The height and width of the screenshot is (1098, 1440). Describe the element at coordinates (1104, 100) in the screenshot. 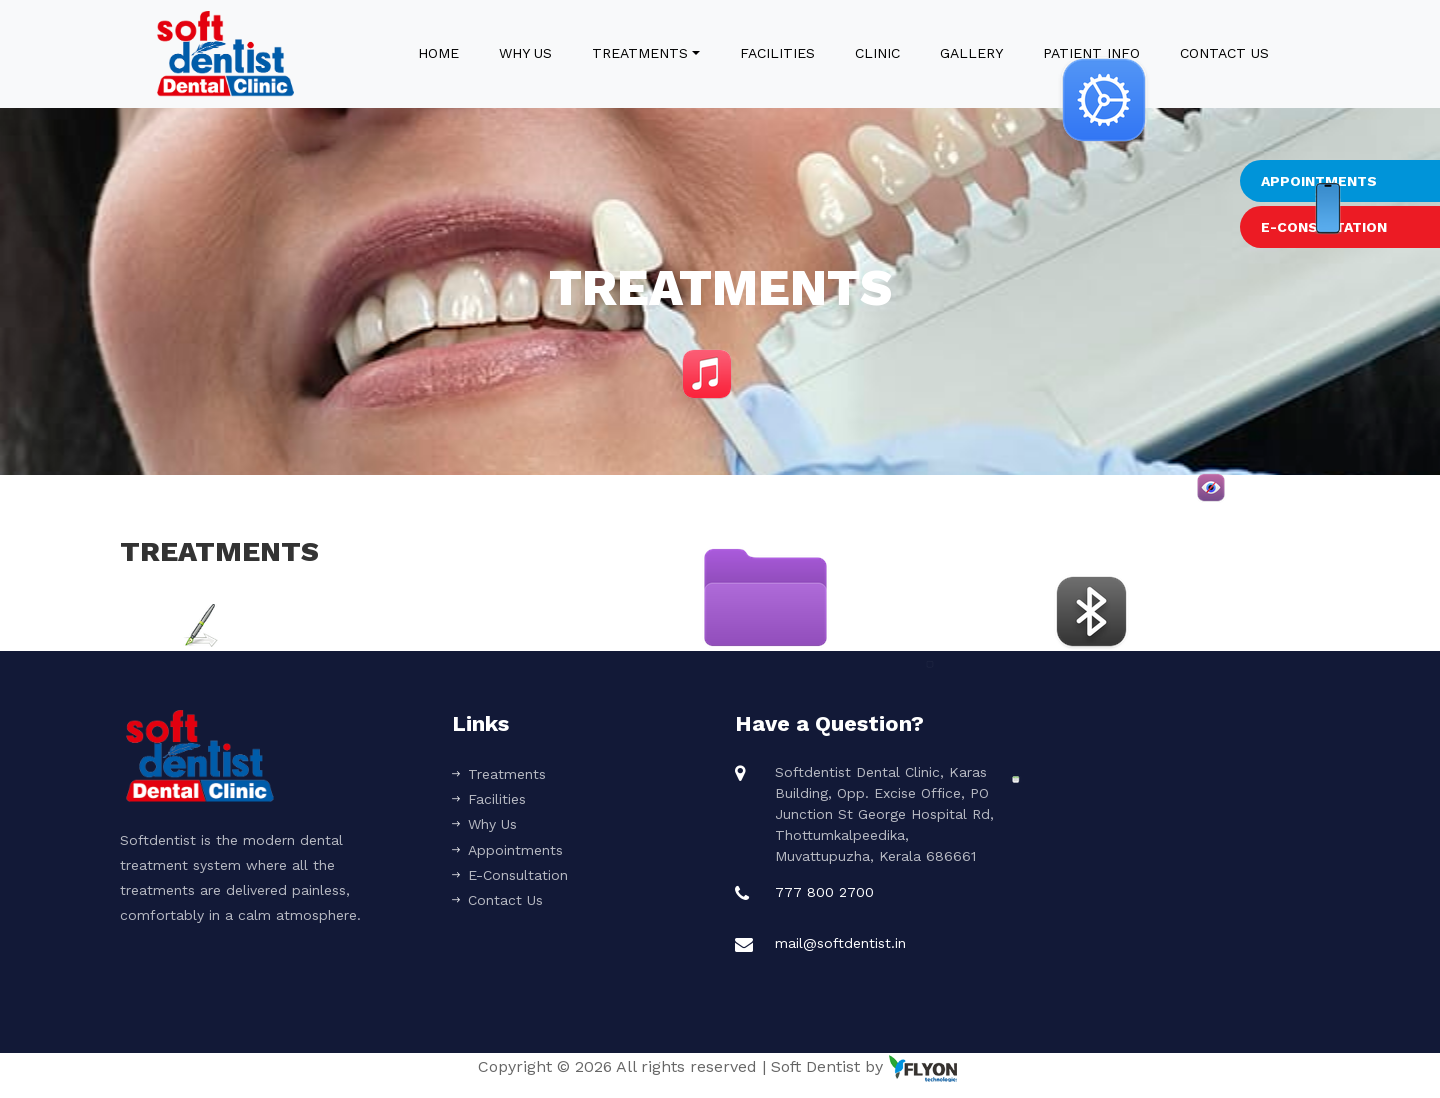

I see `access system settings and preferences` at that location.